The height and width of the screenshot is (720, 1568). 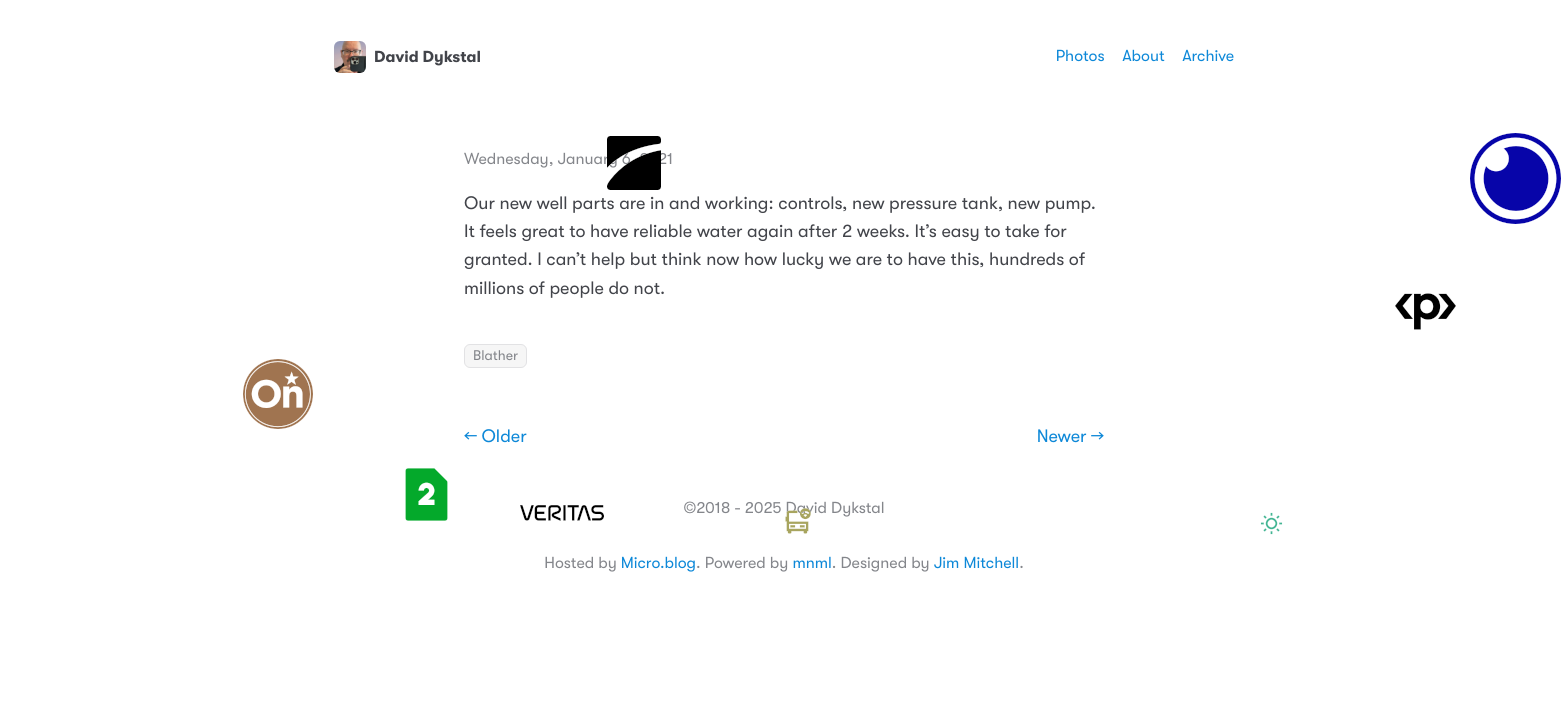 What do you see at coordinates (426, 494) in the screenshot?
I see `indicates sim card slot 2 is active` at bounding box center [426, 494].